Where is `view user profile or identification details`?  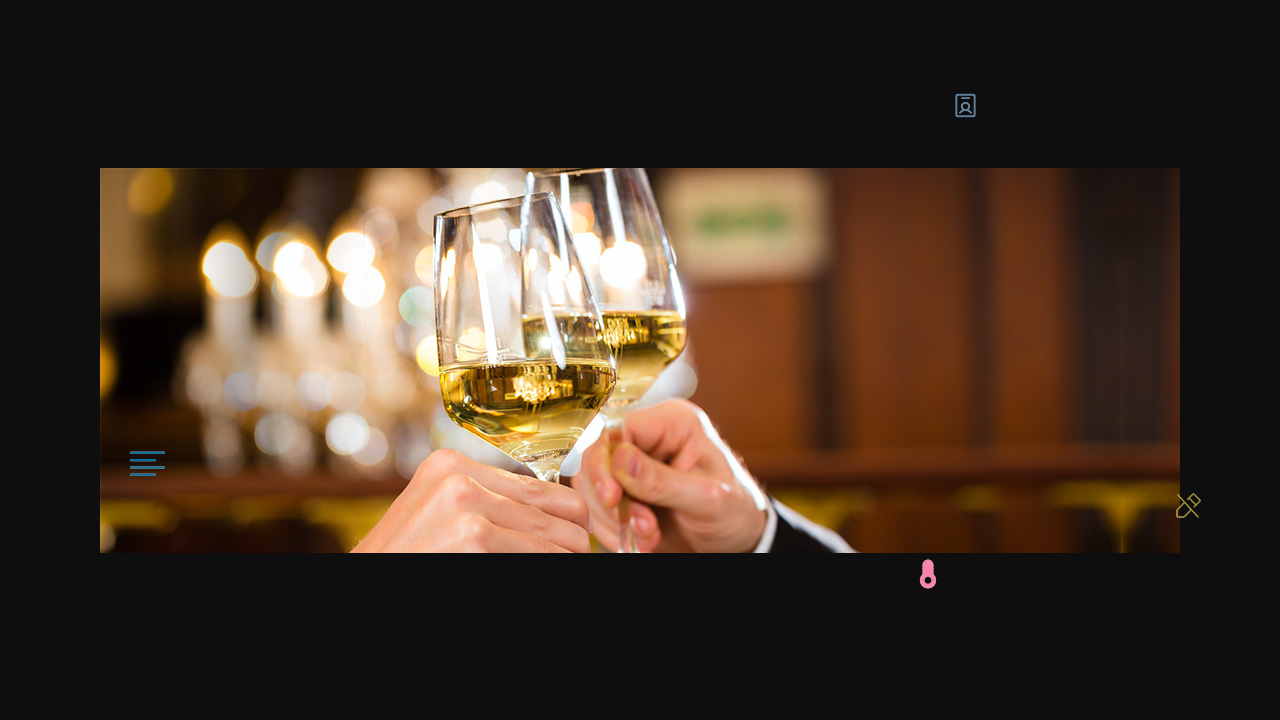 view user profile or identification details is located at coordinates (965, 105).